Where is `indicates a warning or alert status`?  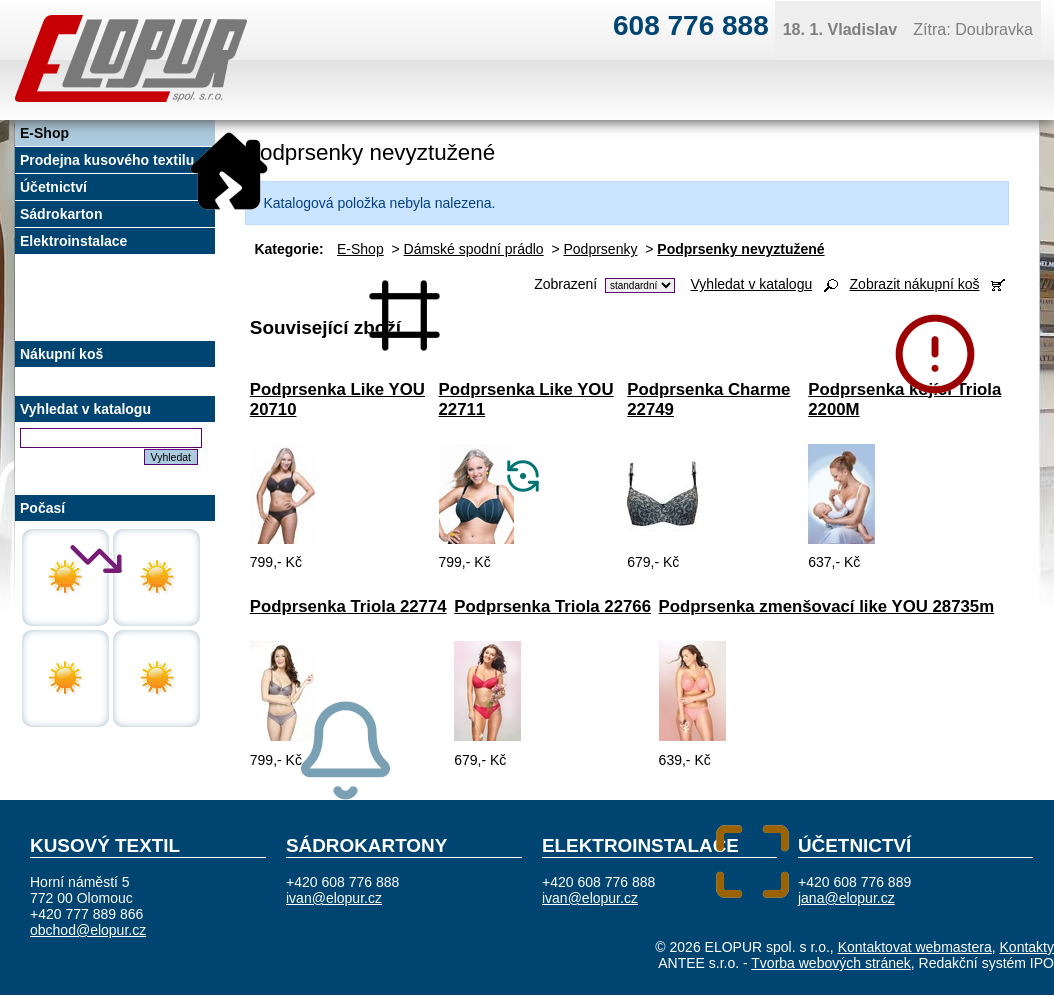 indicates a warning or alert status is located at coordinates (935, 354).